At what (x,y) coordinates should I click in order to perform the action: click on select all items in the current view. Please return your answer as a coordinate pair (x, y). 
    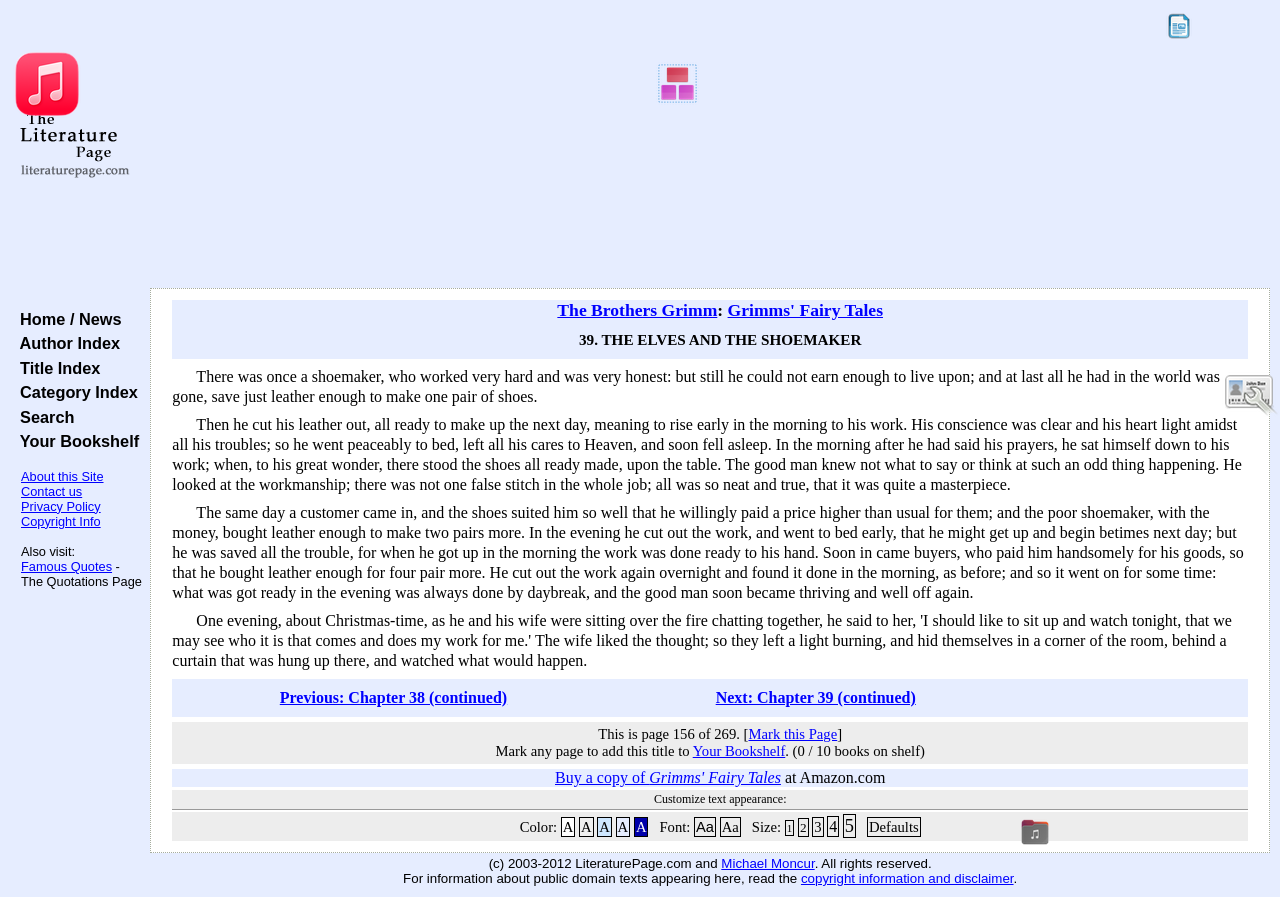
    Looking at the image, I should click on (677, 83).